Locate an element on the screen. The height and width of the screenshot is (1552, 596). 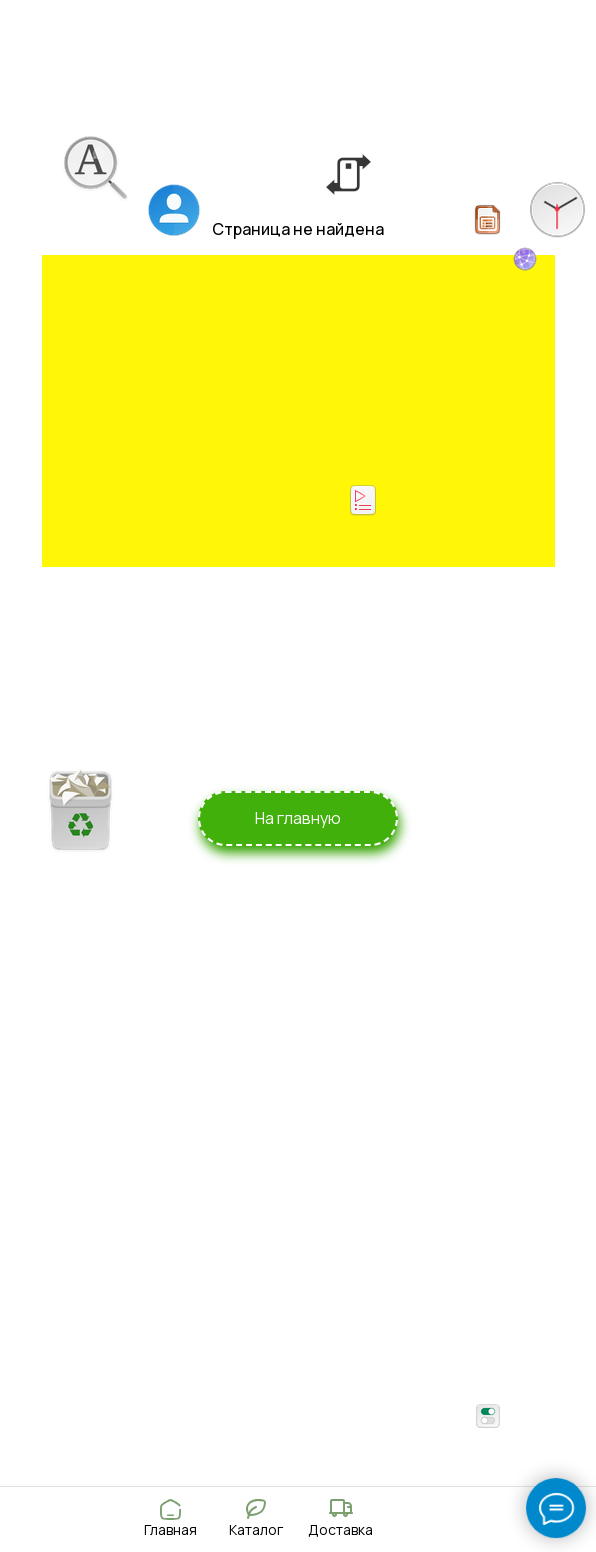
view user profile information is located at coordinates (174, 210).